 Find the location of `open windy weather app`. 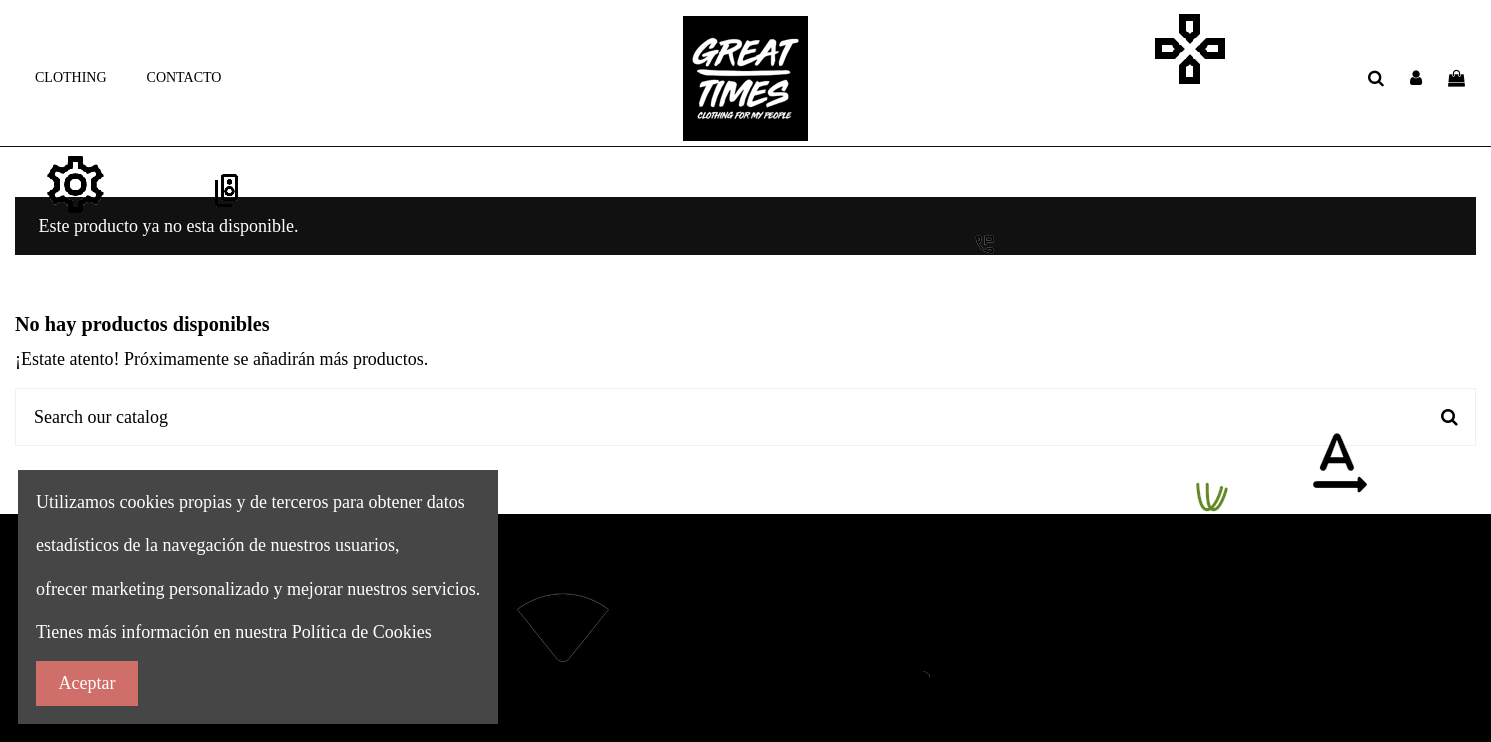

open windy weather app is located at coordinates (1212, 497).